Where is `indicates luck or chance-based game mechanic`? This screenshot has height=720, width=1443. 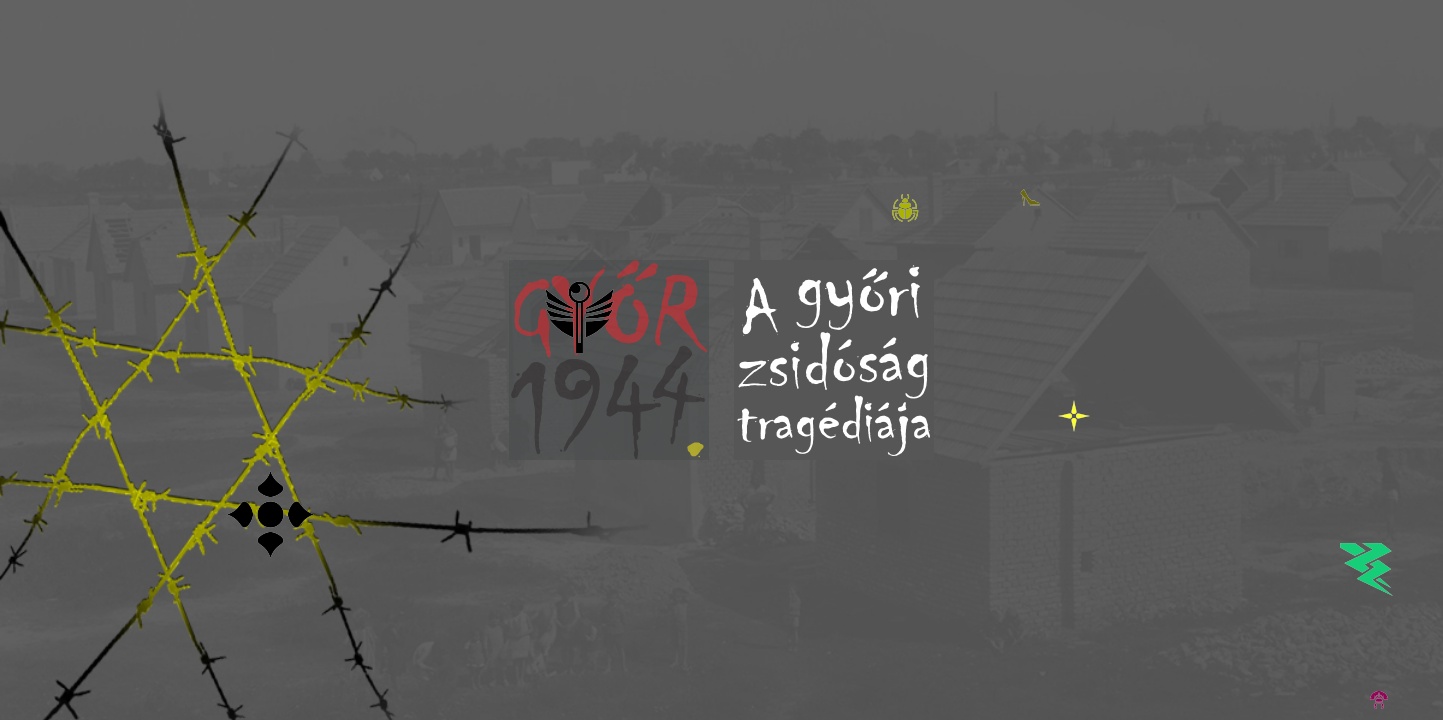
indicates luck or chance-based game mechanic is located at coordinates (270, 514).